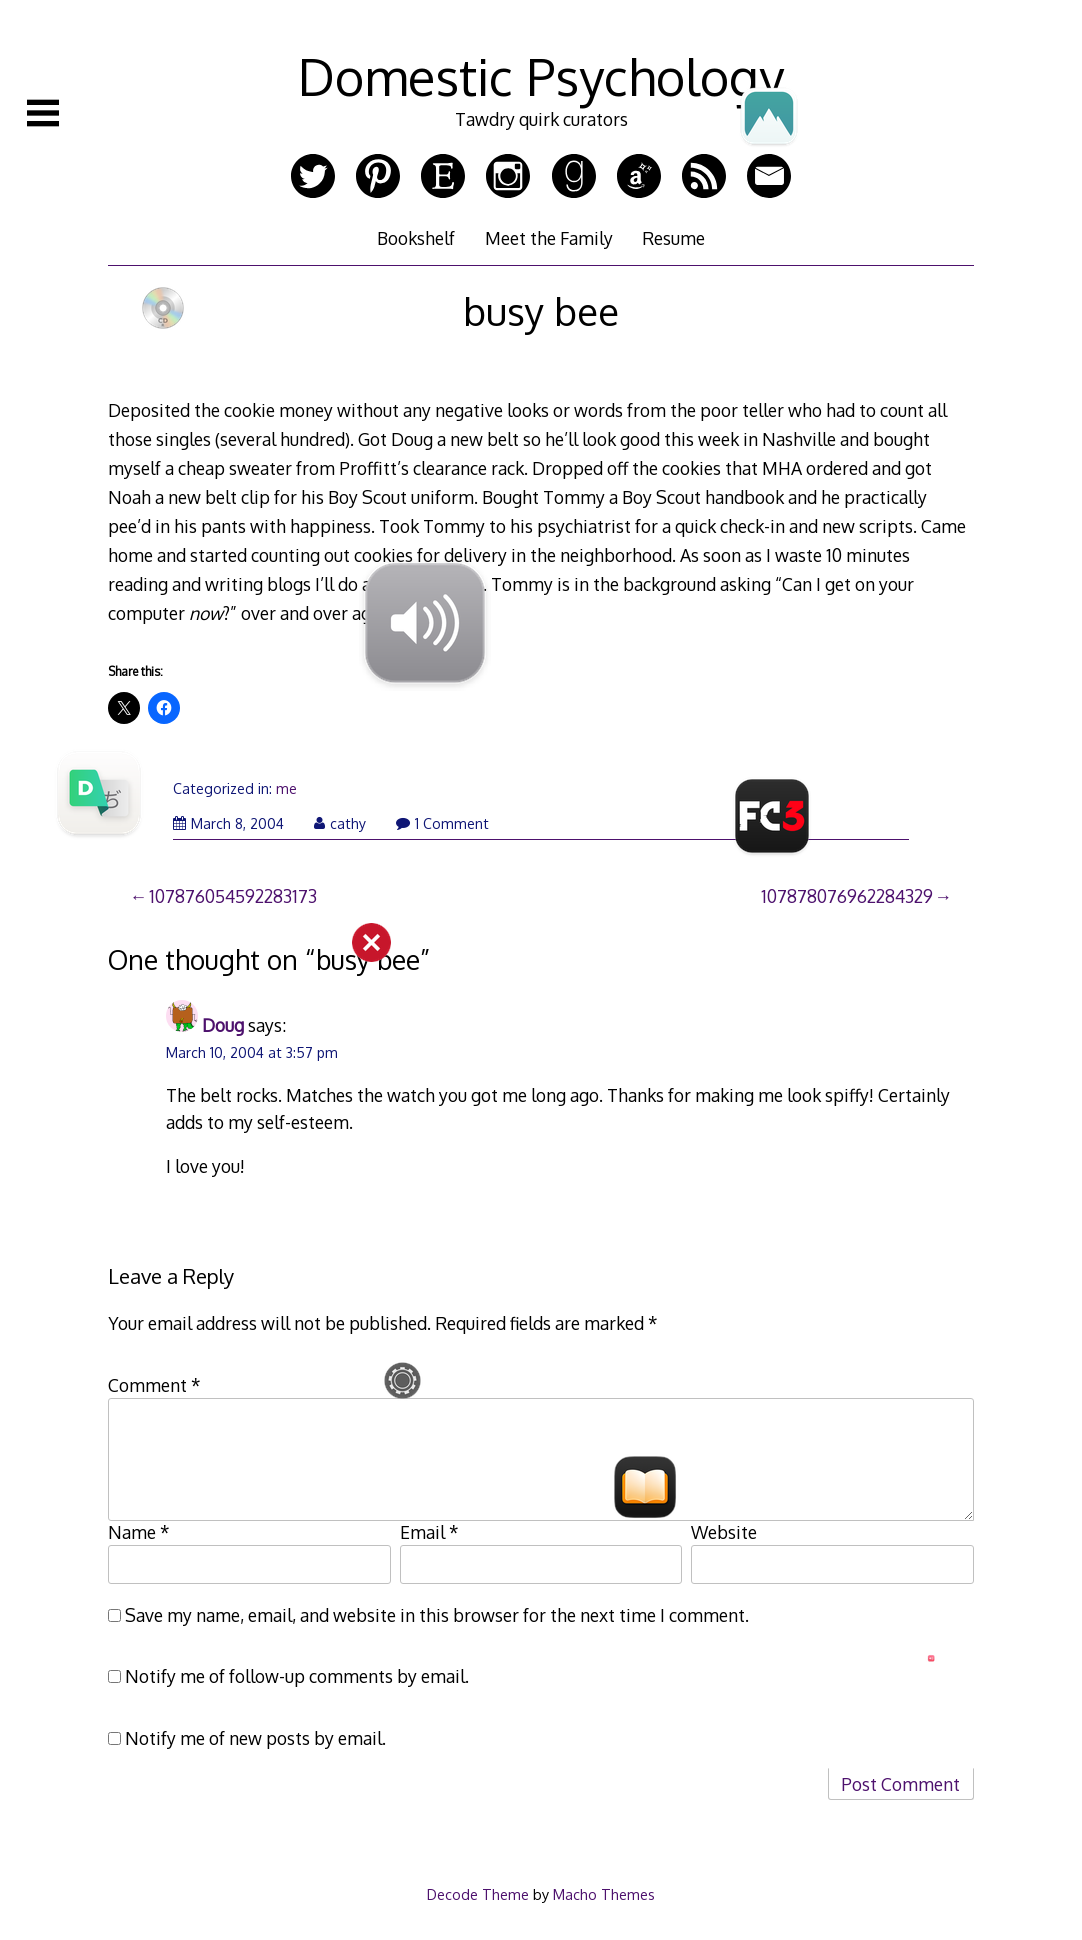 The image size is (1082, 1940). Describe the element at coordinates (769, 116) in the screenshot. I see `open nordpass password manager` at that location.